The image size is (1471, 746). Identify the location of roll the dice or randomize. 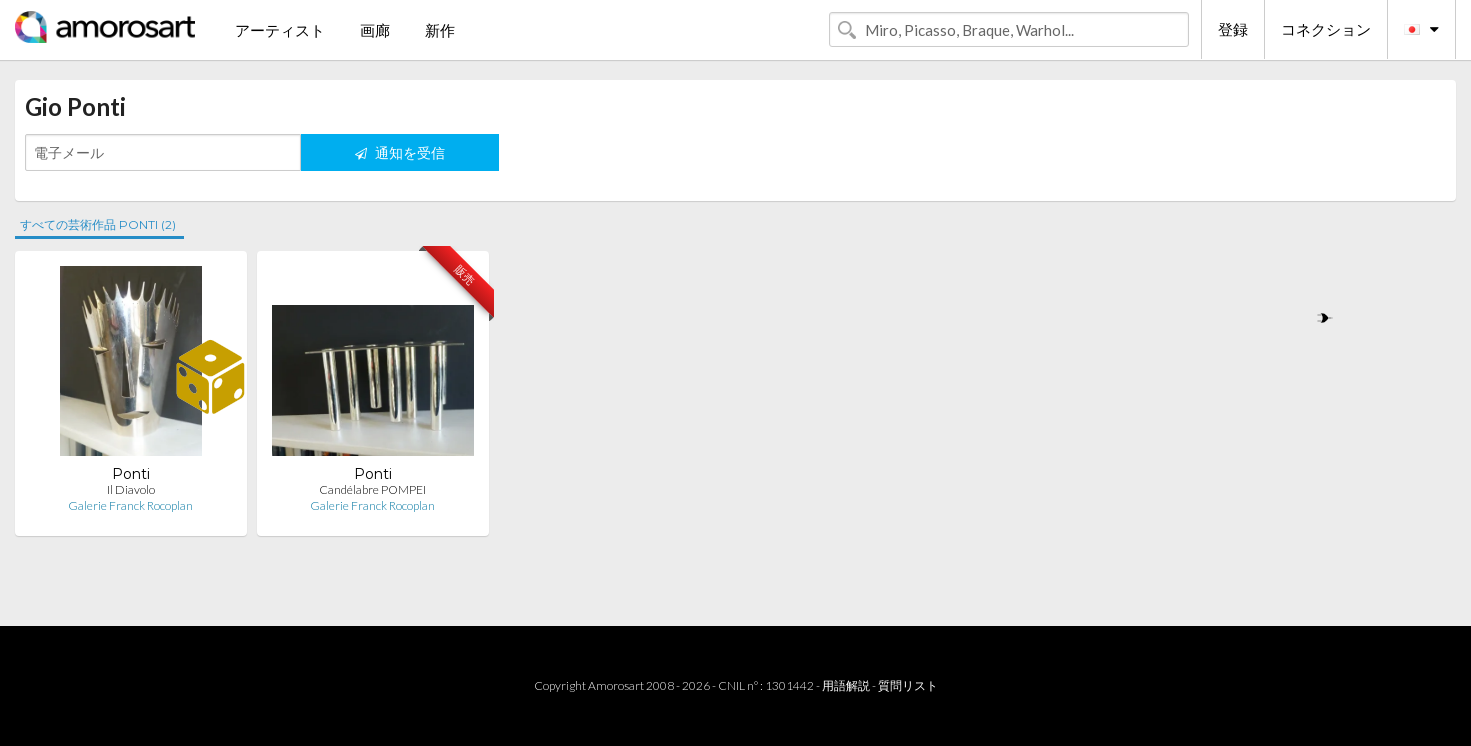
(210, 377).